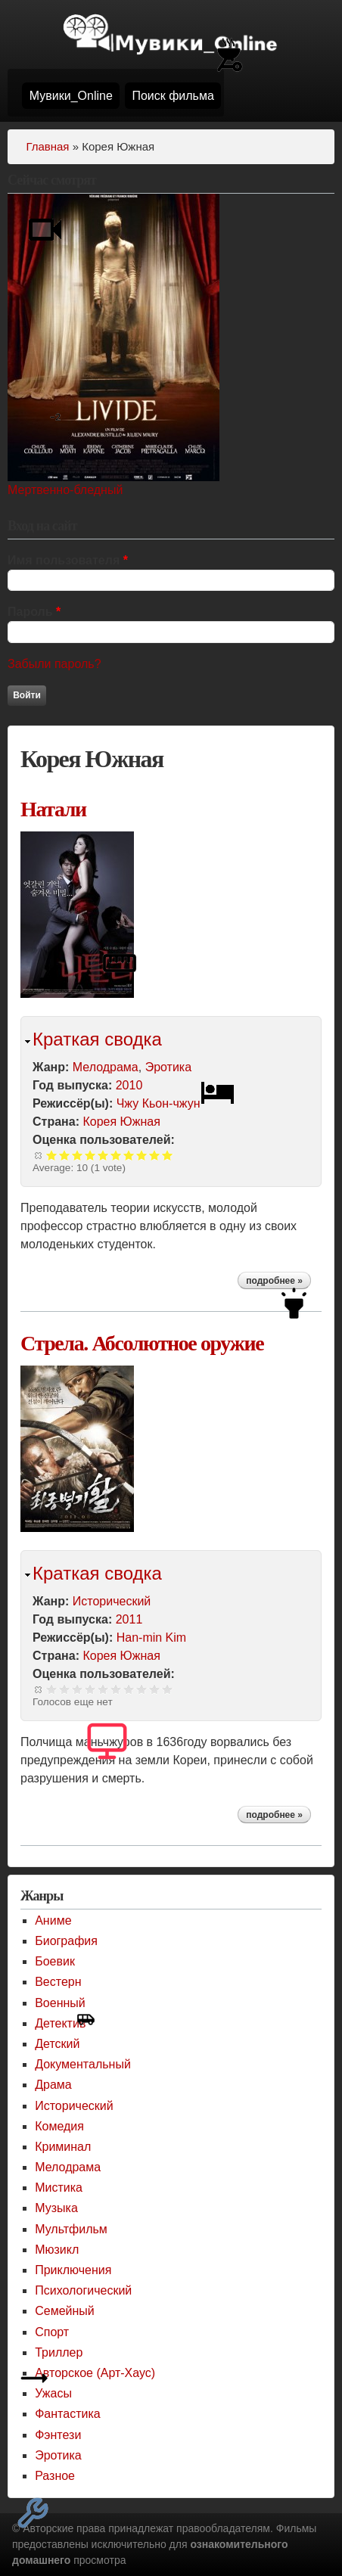  What do you see at coordinates (55, 417) in the screenshot?
I see `decrease exposure by 2 stops` at bounding box center [55, 417].